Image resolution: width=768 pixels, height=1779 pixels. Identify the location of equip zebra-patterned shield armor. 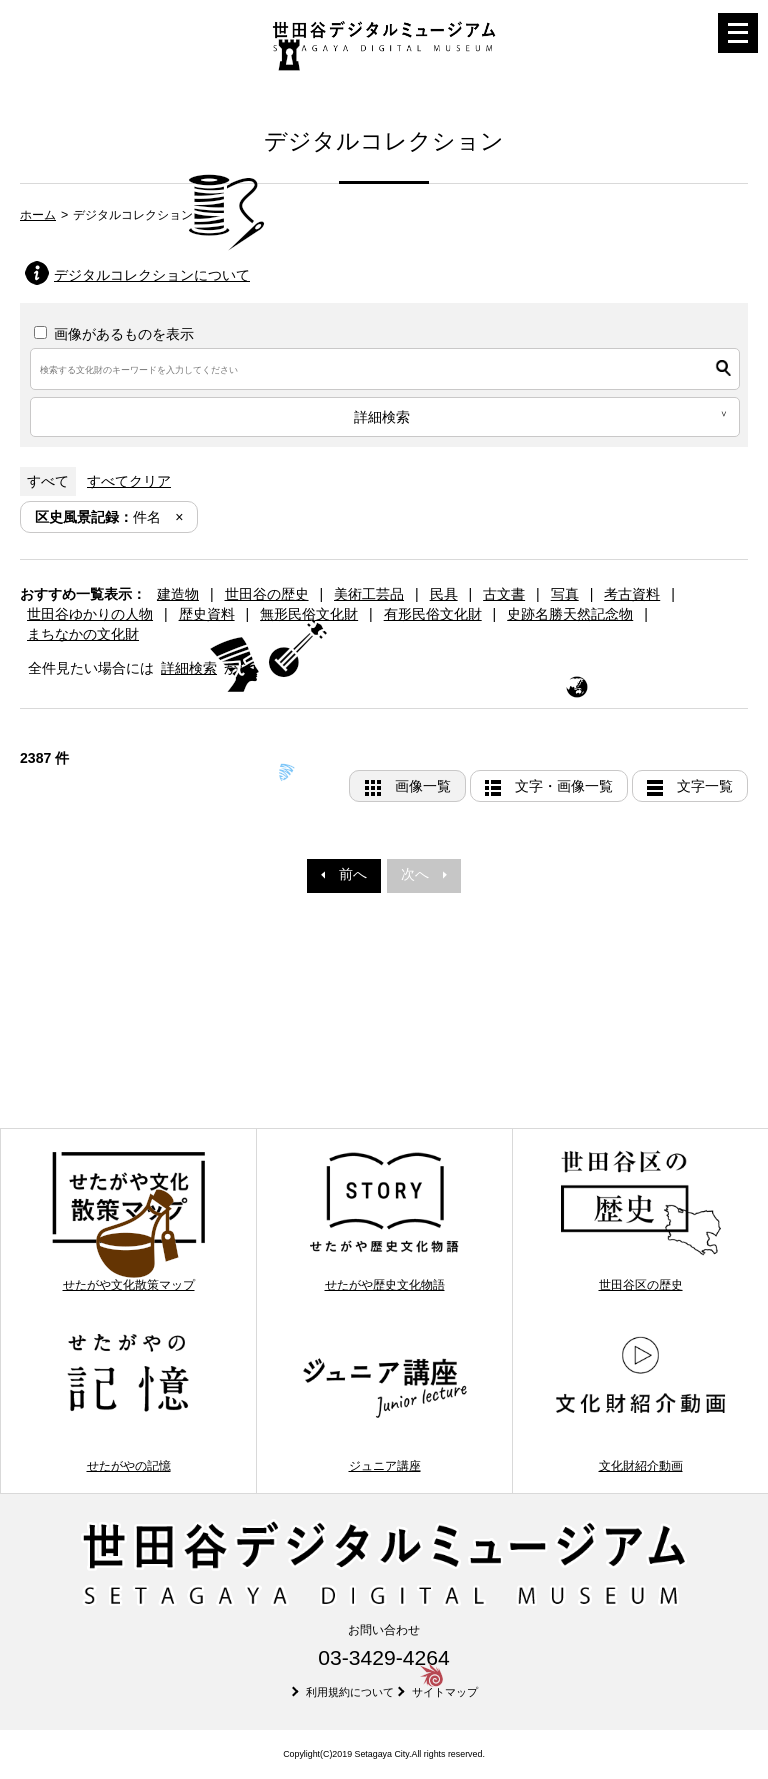
(286, 772).